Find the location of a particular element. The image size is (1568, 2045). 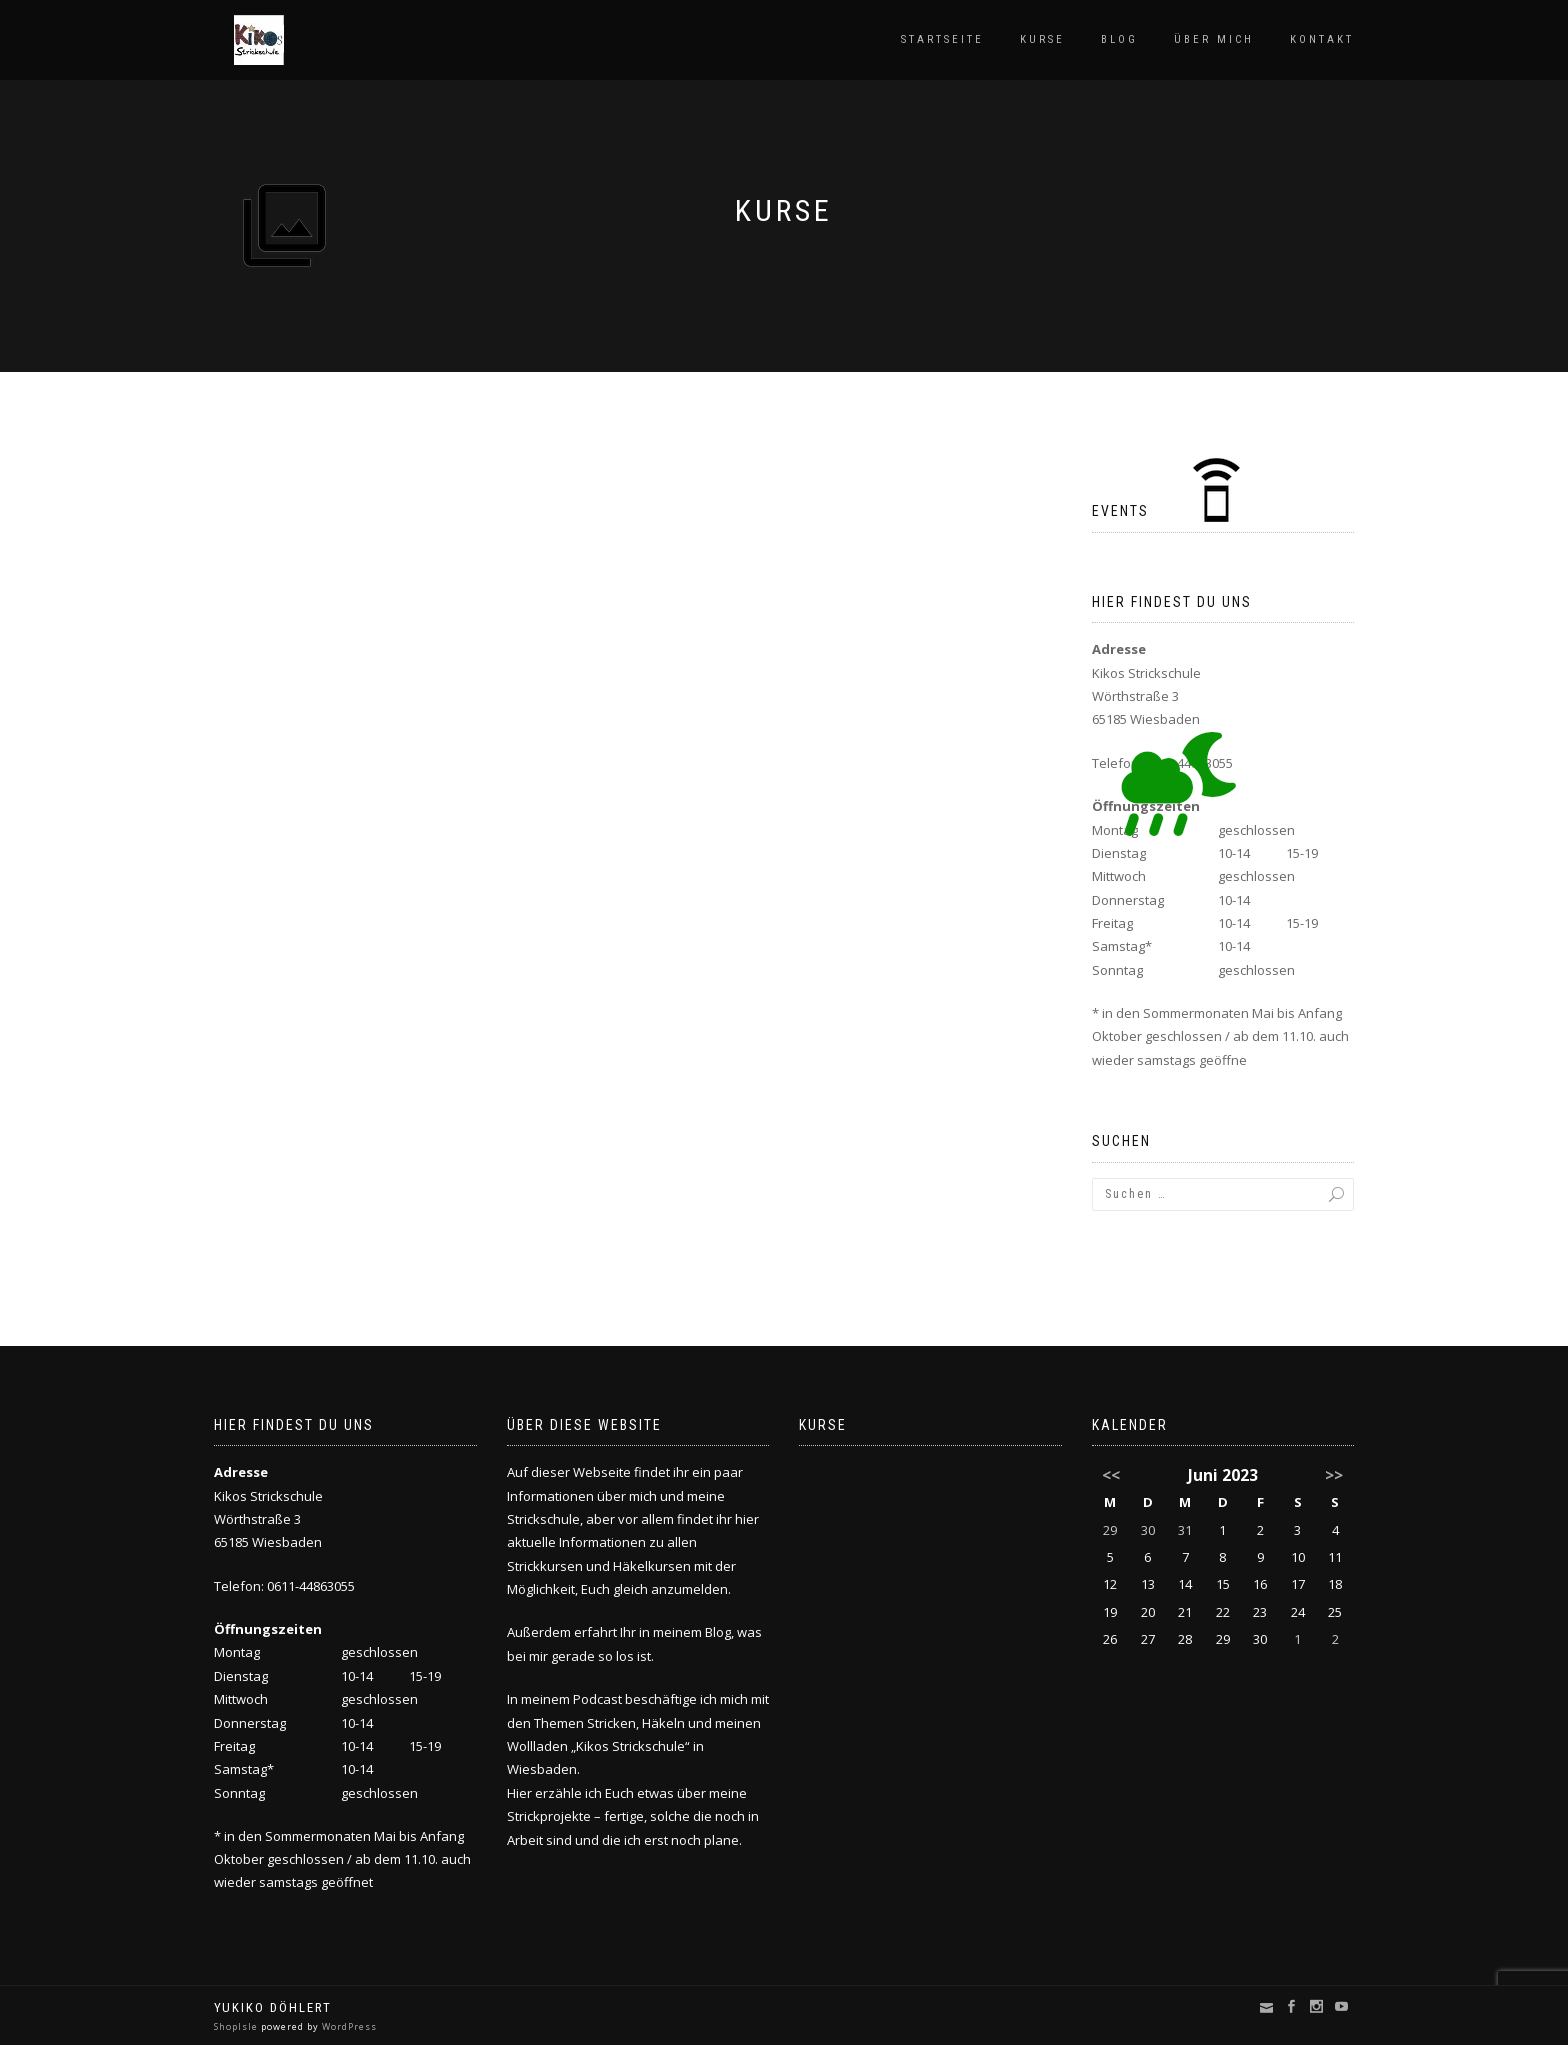

indicates nighttime rain in weather forecast is located at coordinates (1180, 784).